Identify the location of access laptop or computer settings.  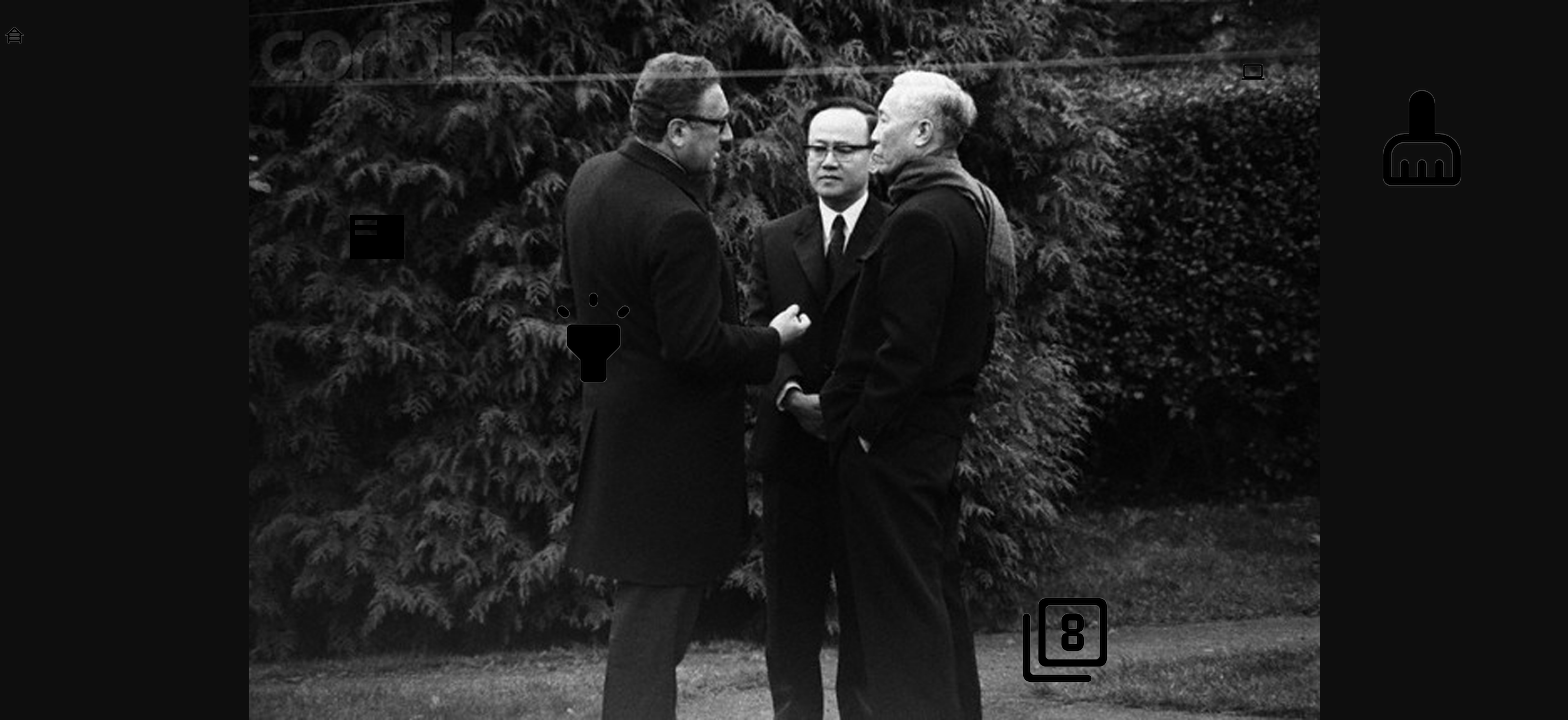
(1253, 72).